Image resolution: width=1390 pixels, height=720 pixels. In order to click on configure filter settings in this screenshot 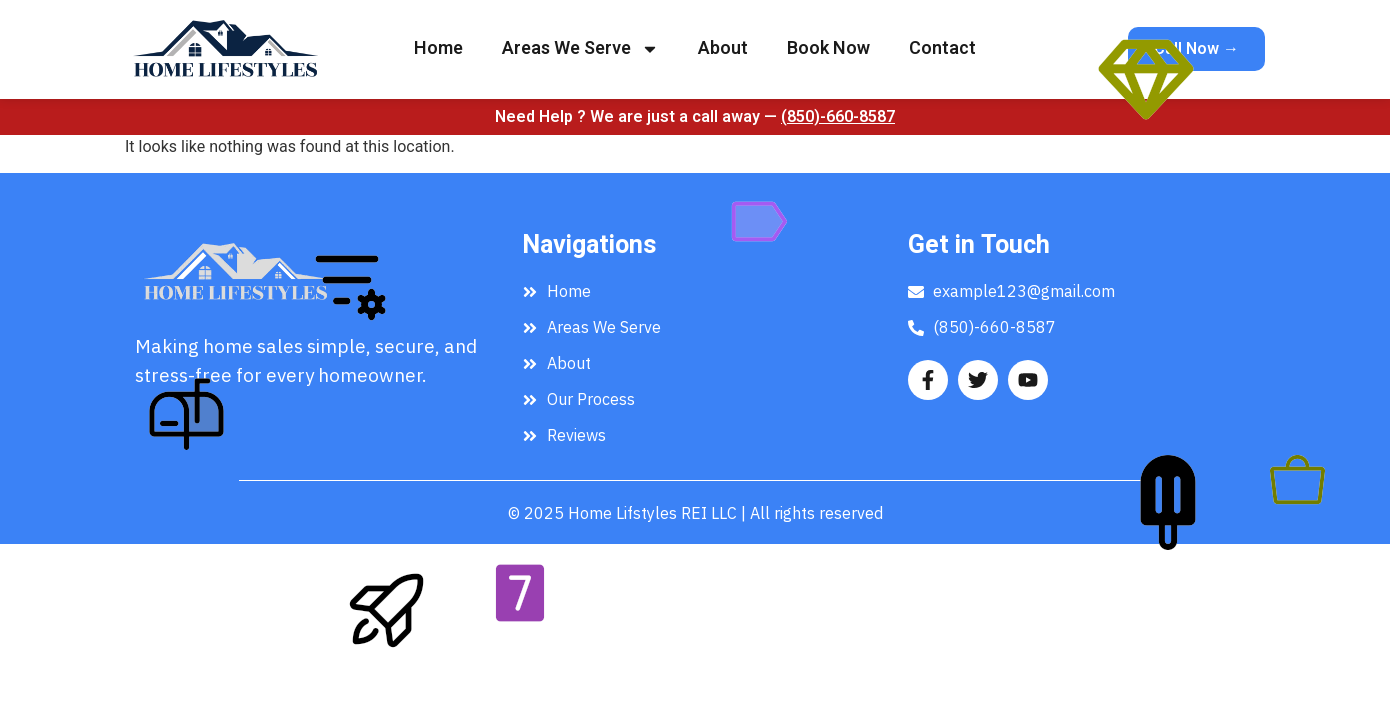, I will do `click(347, 280)`.